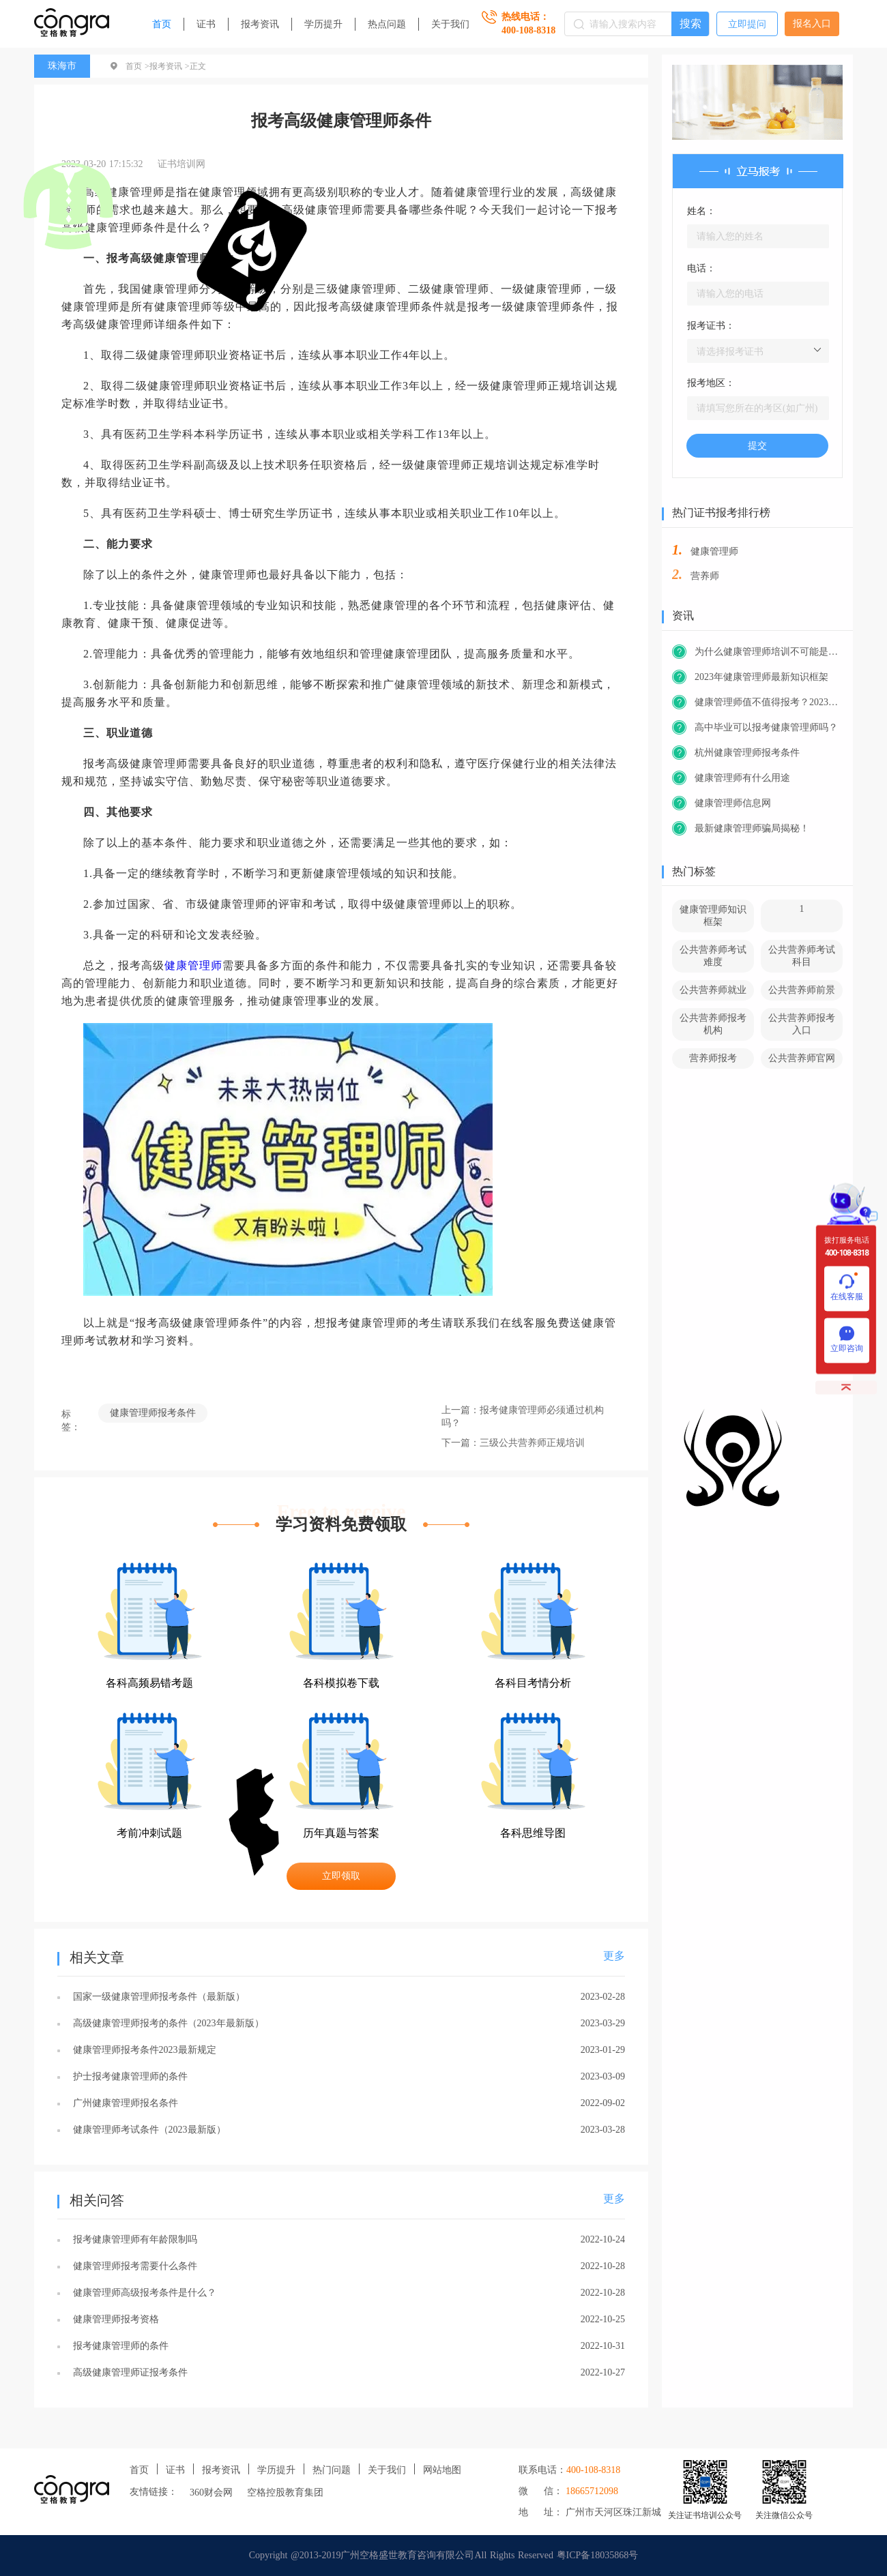 The width and height of the screenshot is (887, 2576). I want to click on ace of spades playing card, so click(251, 250).